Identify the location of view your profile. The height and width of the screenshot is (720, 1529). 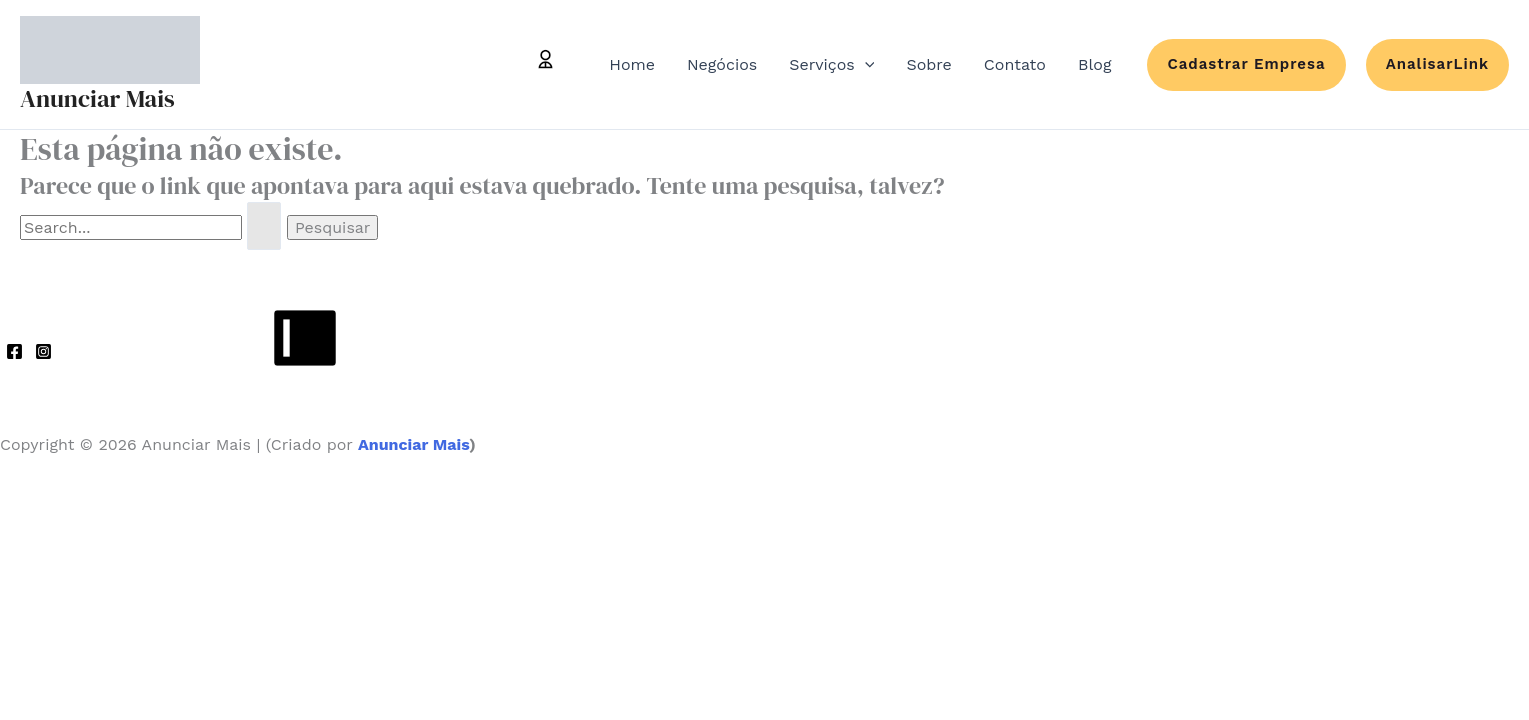
(545, 59).